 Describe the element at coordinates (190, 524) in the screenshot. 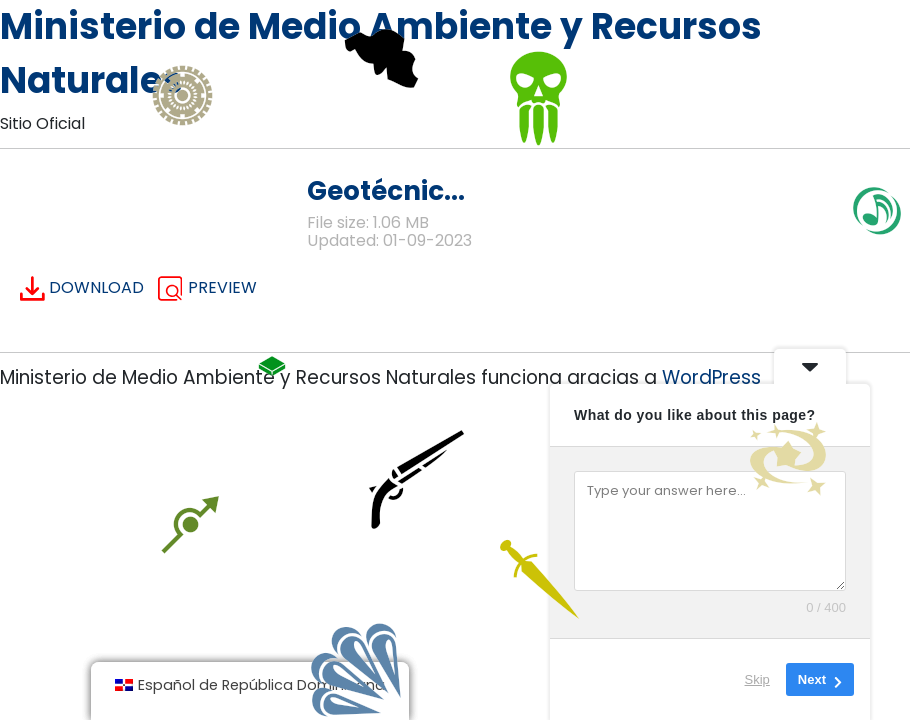

I see `indicates an alternate route or detour ahead` at that location.